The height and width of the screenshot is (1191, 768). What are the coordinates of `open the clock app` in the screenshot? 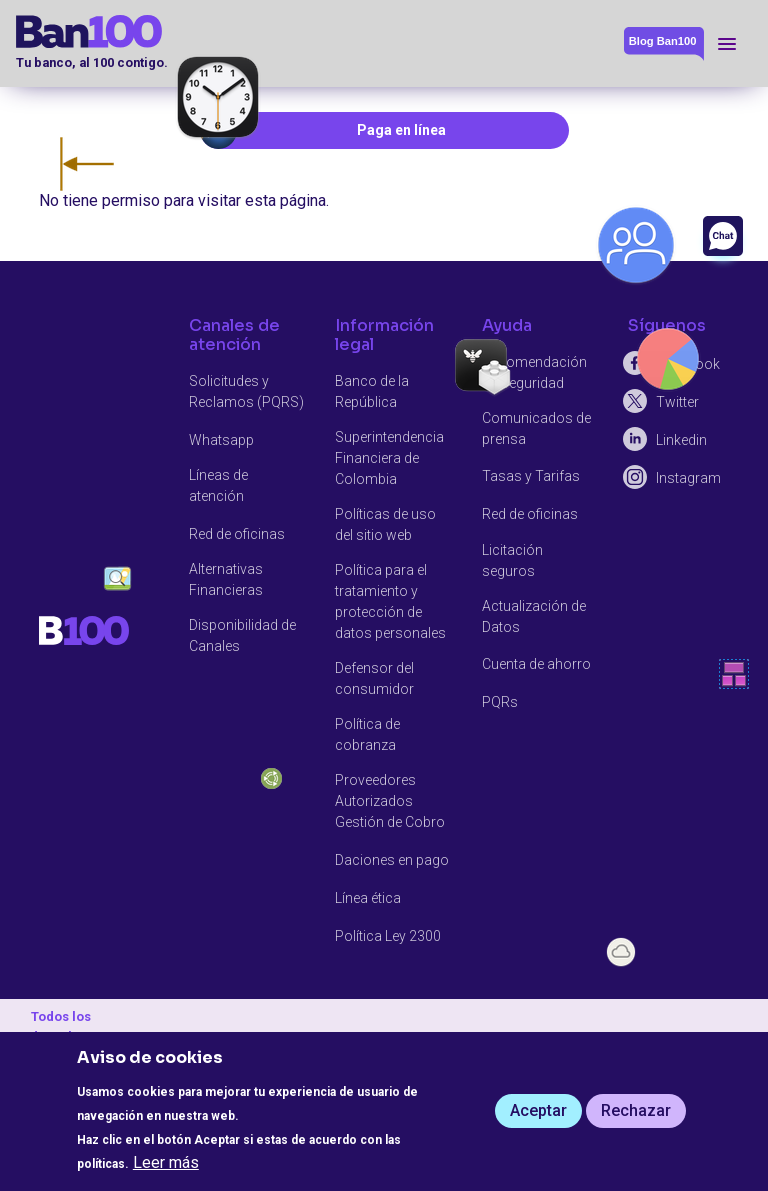 It's located at (218, 97).